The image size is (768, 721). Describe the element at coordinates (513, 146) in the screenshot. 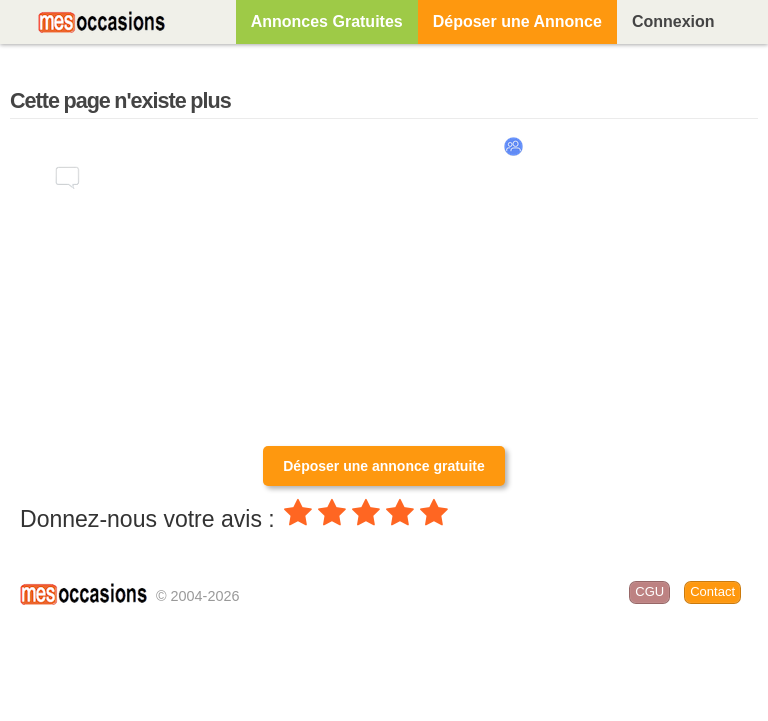

I see `switch user account` at that location.